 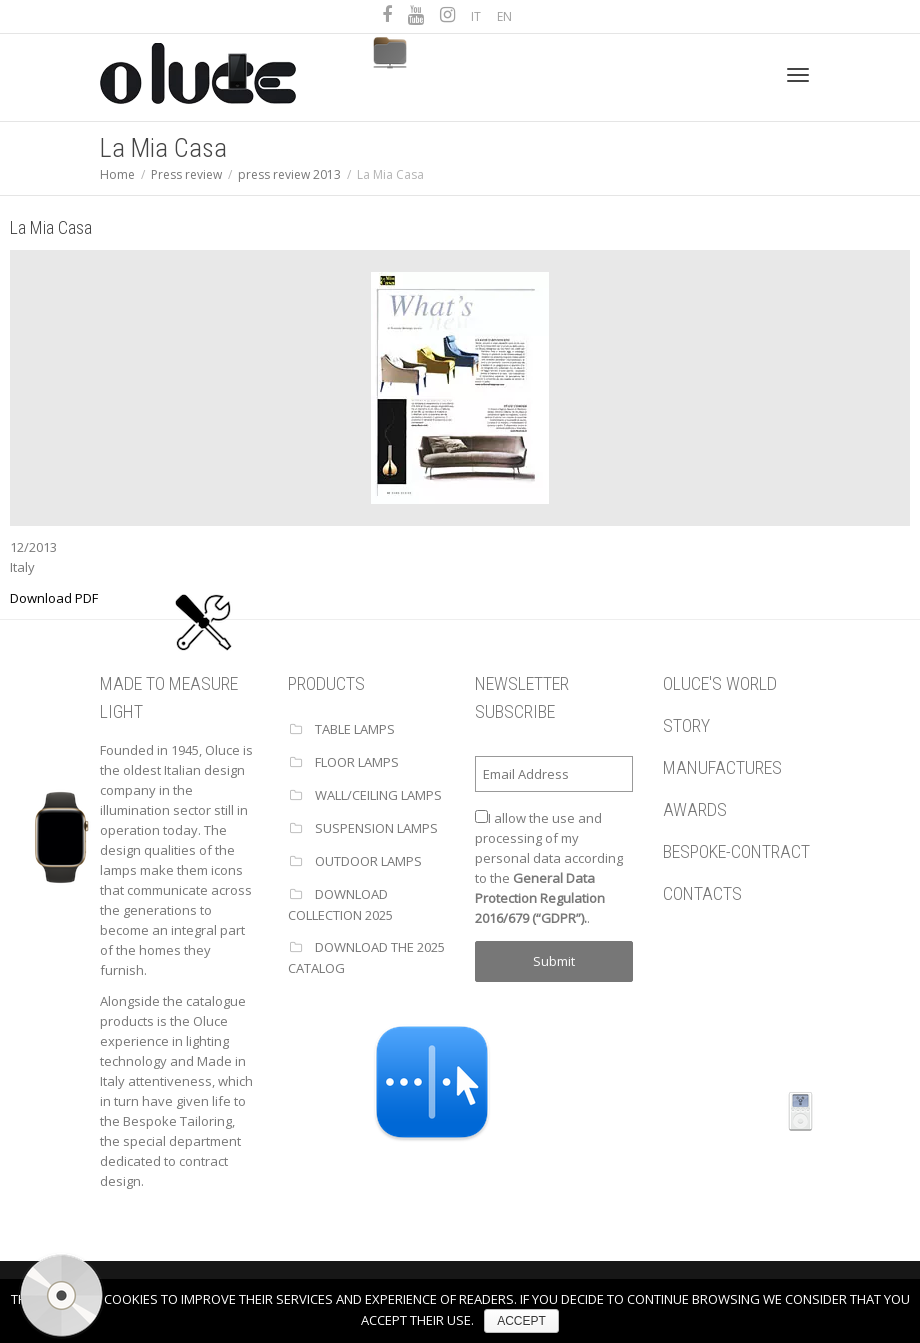 What do you see at coordinates (237, 71) in the screenshot?
I see `iPod nano device connected to your system` at bounding box center [237, 71].